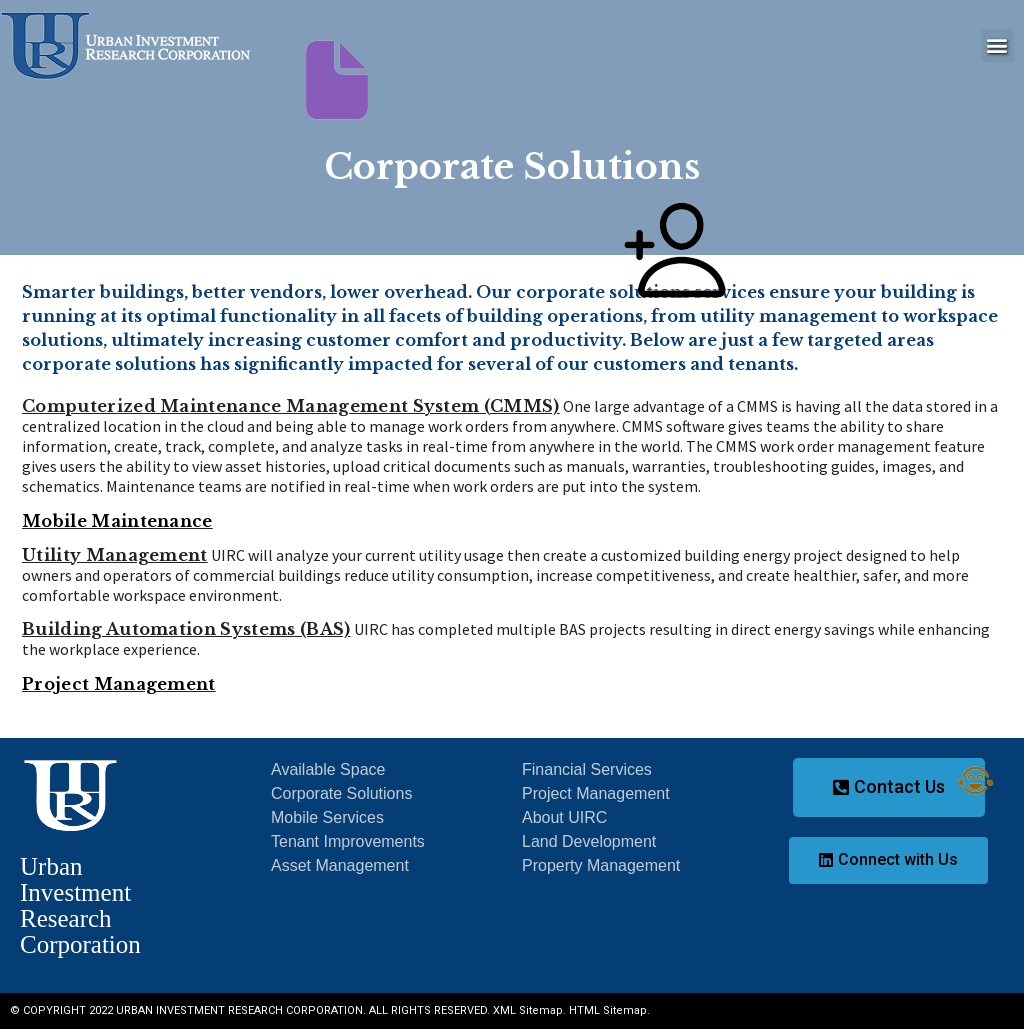  What do you see at coordinates (675, 250) in the screenshot?
I see `add a new contact` at bounding box center [675, 250].